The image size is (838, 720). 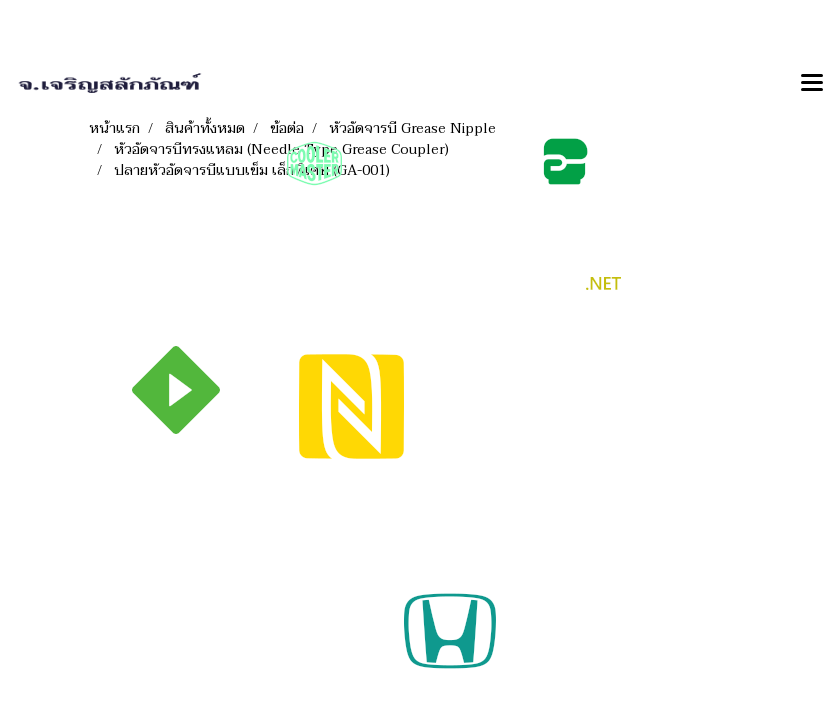 What do you see at coordinates (450, 631) in the screenshot?
I see `Honda brand or dealership app` at bounding box center [450, 631].